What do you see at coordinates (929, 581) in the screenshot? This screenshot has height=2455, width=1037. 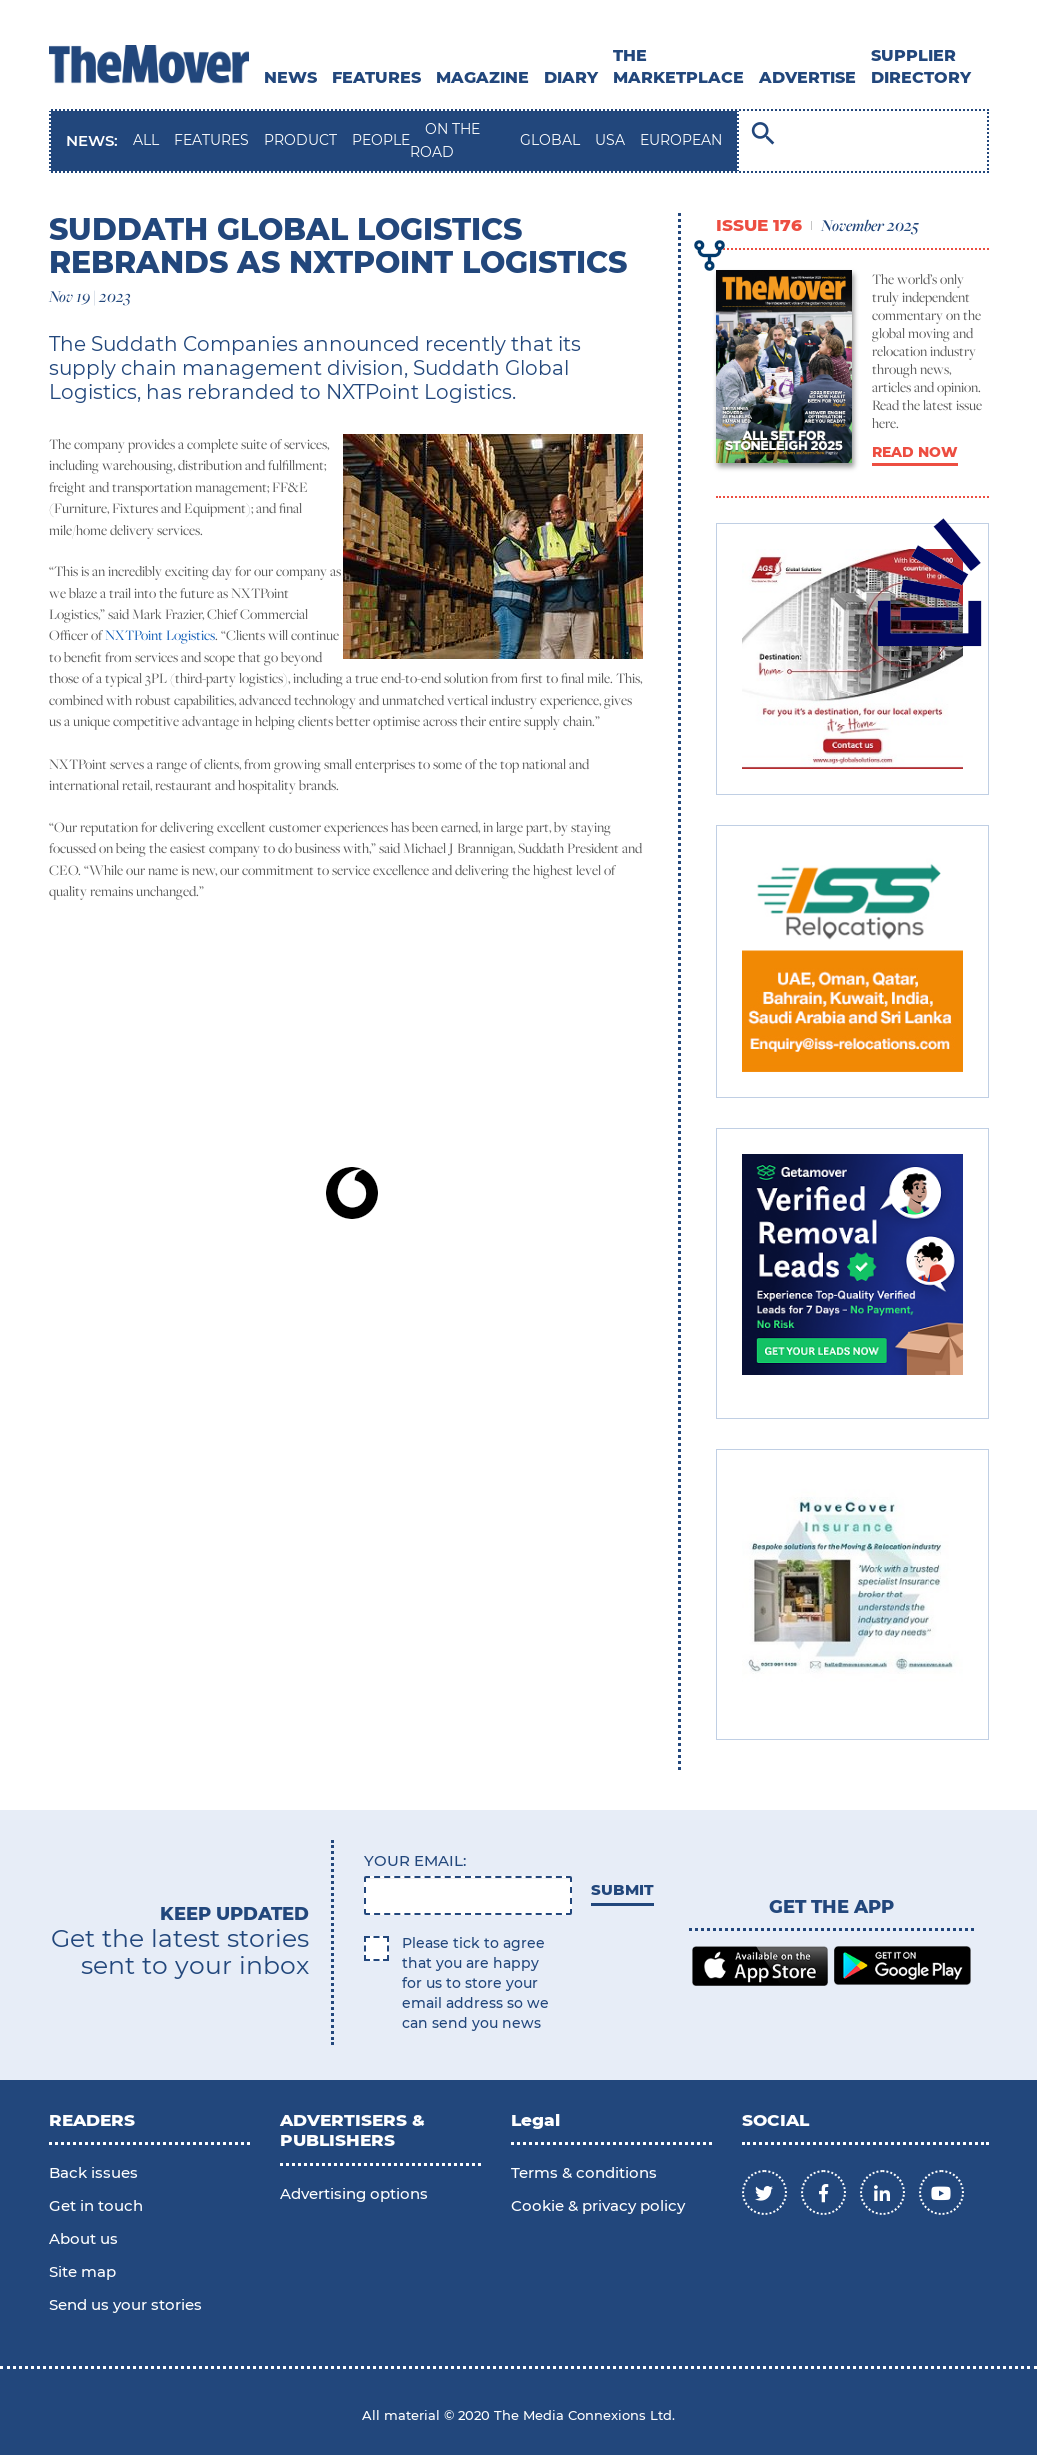 I see `visit stack overflow website` at bounding box center [929, 581].